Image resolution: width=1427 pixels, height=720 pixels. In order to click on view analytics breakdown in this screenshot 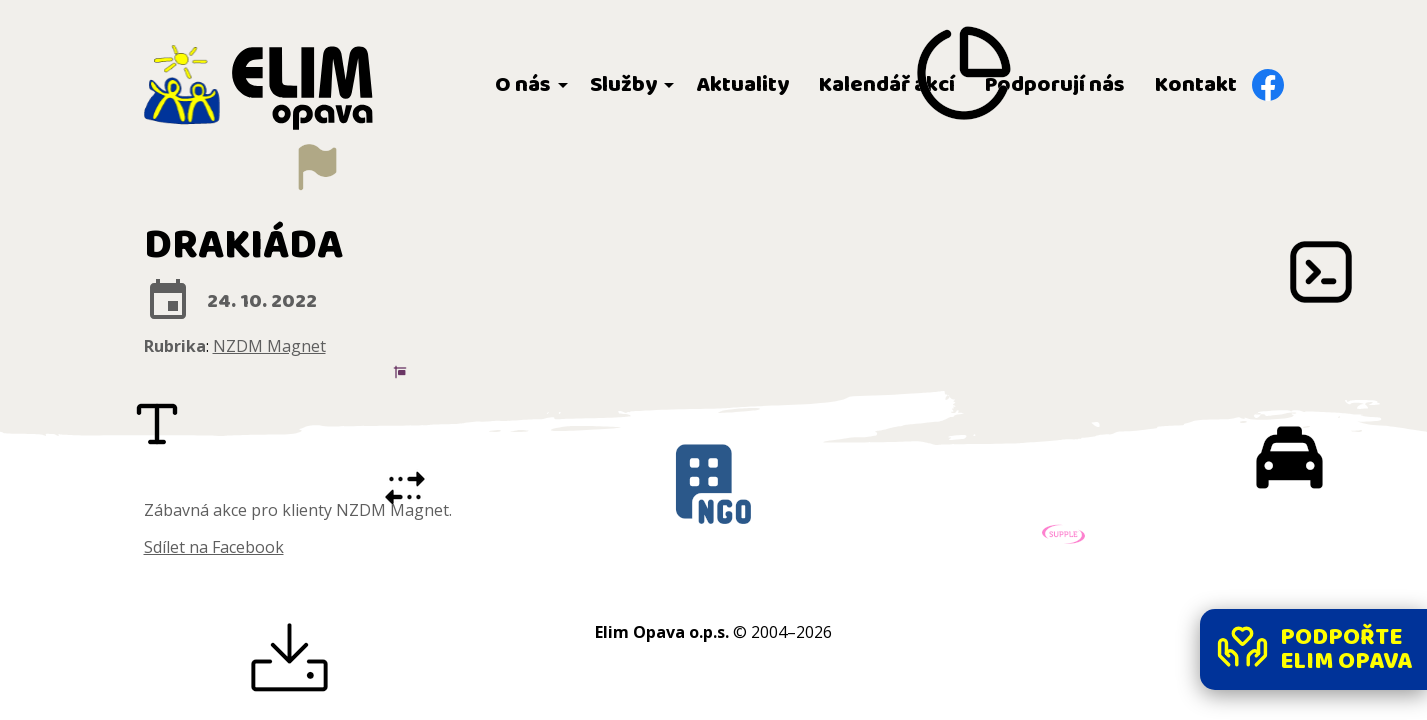, I will do `click(964, 73)`.